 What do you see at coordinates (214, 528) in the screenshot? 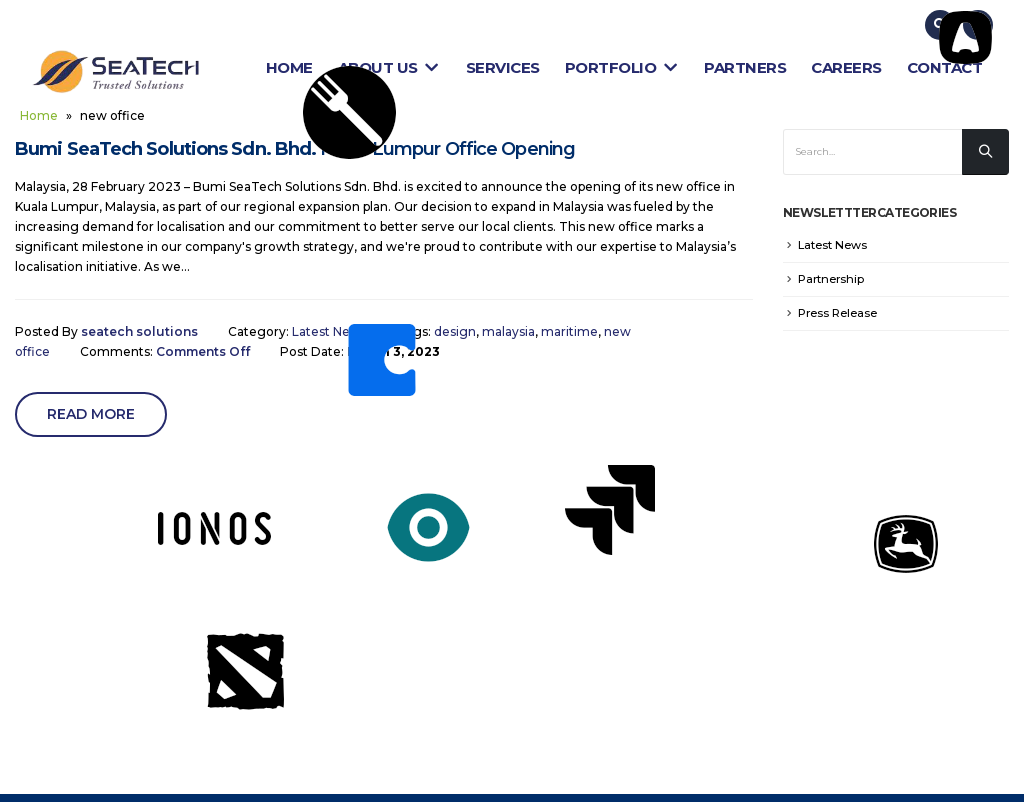
I see `ionos web hosting and cloud services logo` at bounding box center [214, 528].